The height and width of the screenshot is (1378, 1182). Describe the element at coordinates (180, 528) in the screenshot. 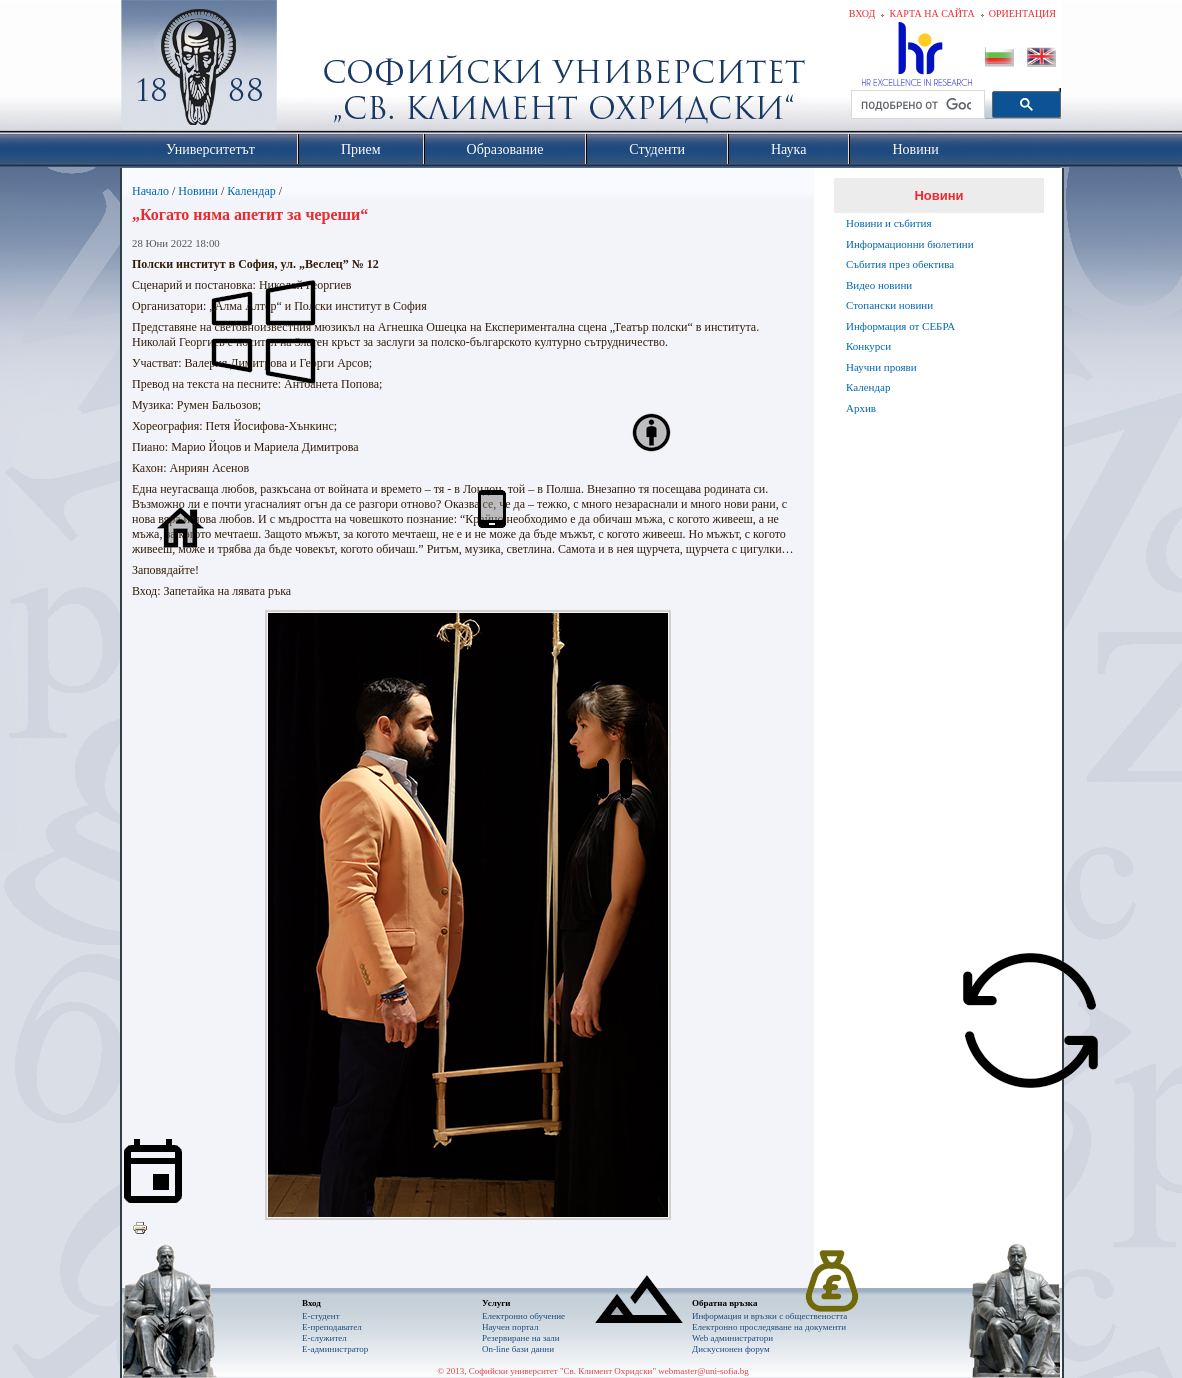

I see `navigate to home screen` at that location.